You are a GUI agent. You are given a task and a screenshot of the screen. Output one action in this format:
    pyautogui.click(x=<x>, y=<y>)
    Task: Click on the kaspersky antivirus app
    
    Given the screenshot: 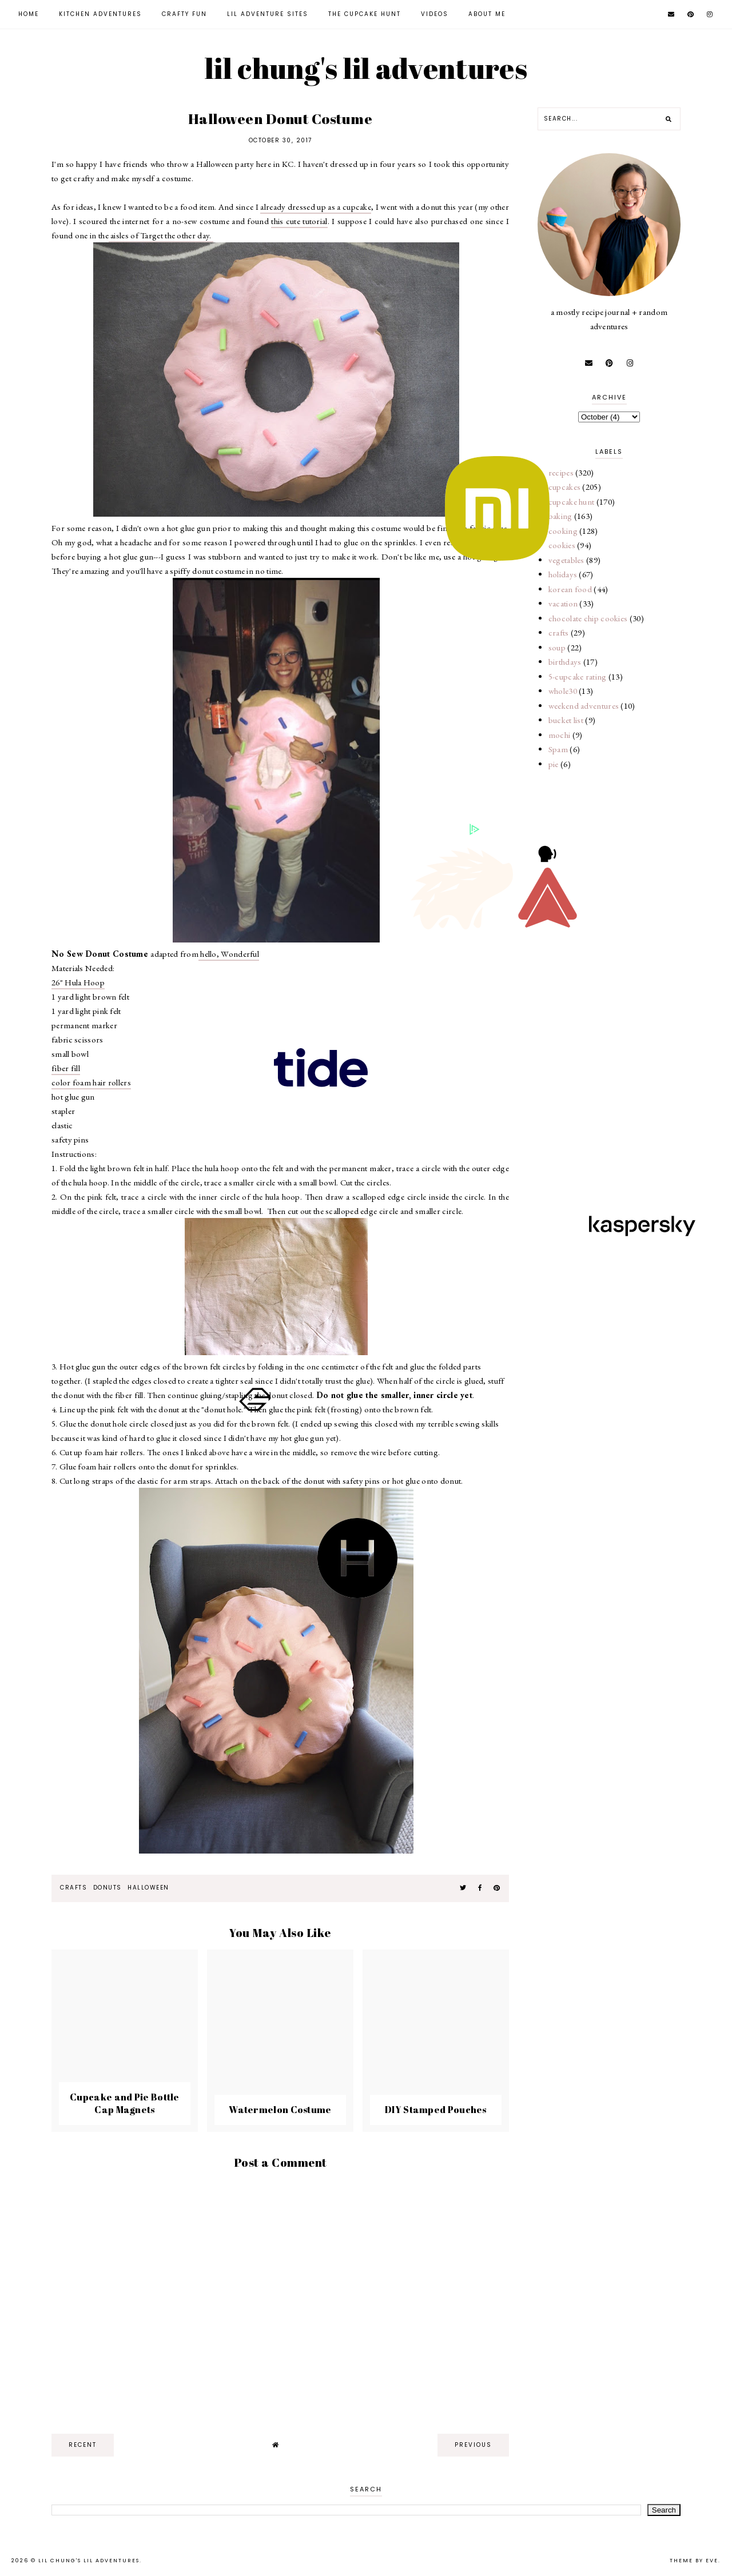 What is the action you would take?
    pyautogui.click(x=642, y=1226)
    